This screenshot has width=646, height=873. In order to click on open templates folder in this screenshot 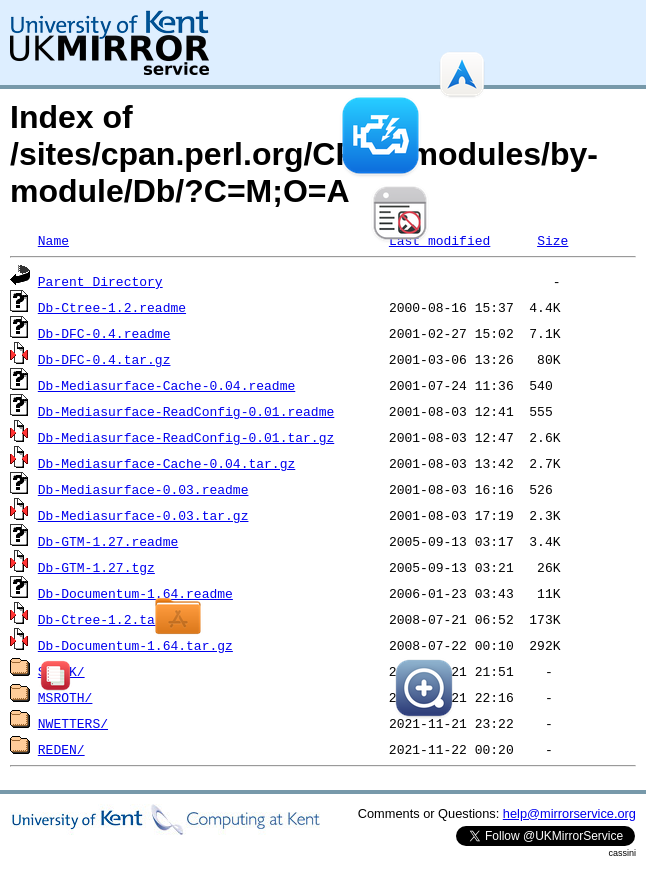, I will do `click(178, 616)`.